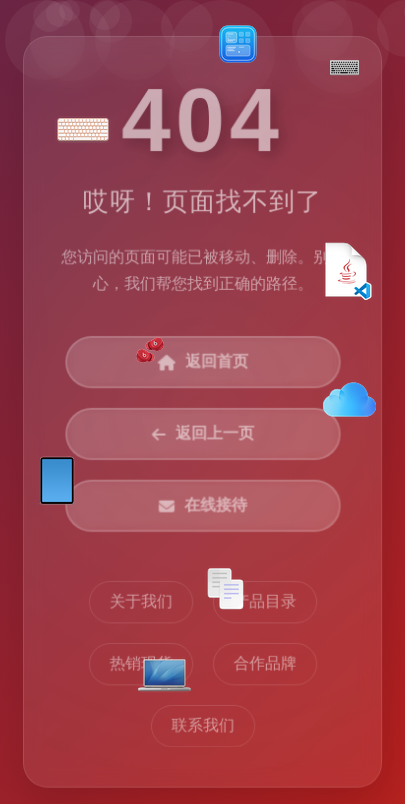  What do you see at coordinates (238, 44) in the screenshot?
I see `open widgetkit simulator app` at bounding box center [238, 44].